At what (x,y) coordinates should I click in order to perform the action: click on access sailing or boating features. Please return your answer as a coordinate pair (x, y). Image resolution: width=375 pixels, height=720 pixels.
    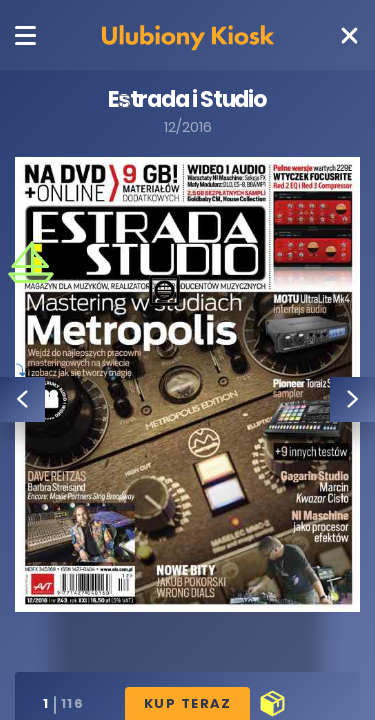
    Looking at the image, I should click on (31, 265).